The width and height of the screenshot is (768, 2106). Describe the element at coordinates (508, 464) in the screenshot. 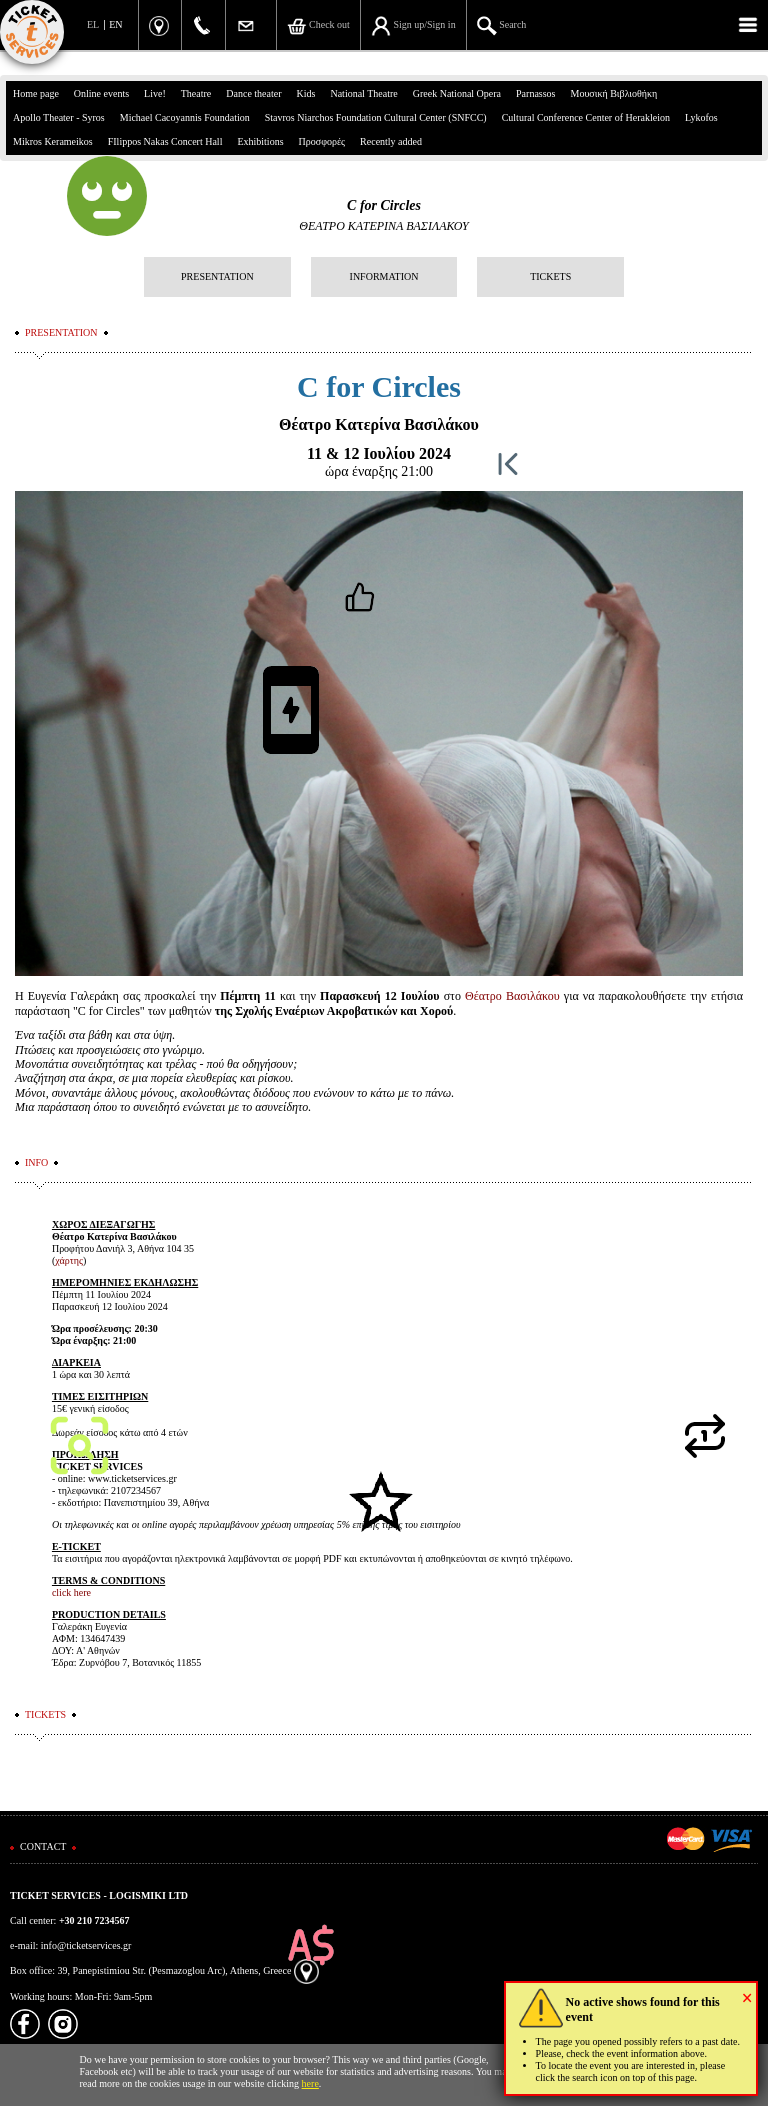

I see `skip to the beginning` at that location.